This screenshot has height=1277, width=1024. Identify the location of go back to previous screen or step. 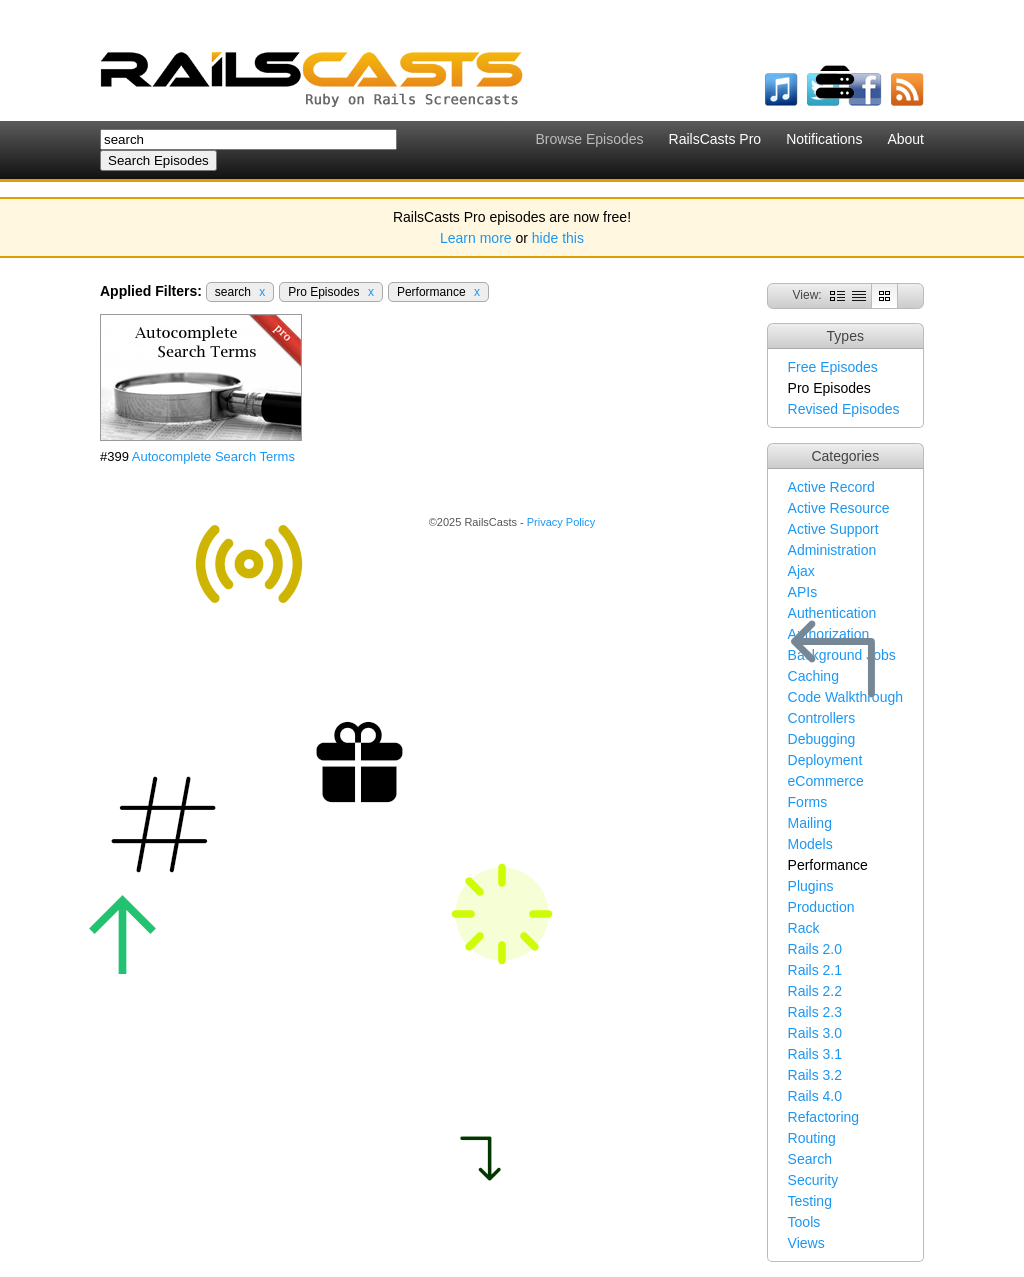
(833, 659).